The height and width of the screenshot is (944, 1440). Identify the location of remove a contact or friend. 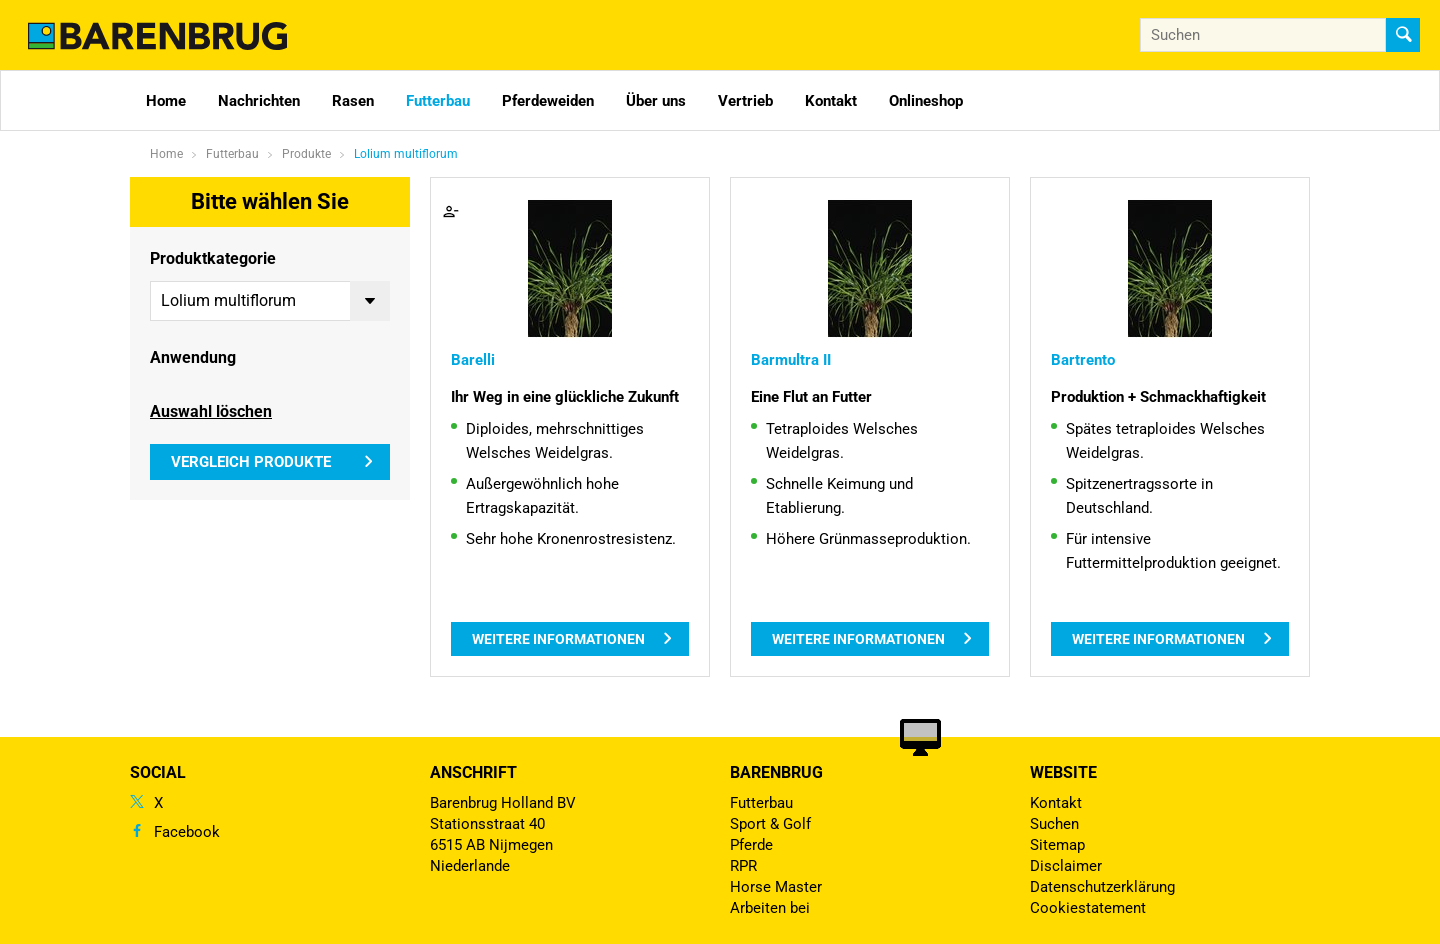
(450, 211).